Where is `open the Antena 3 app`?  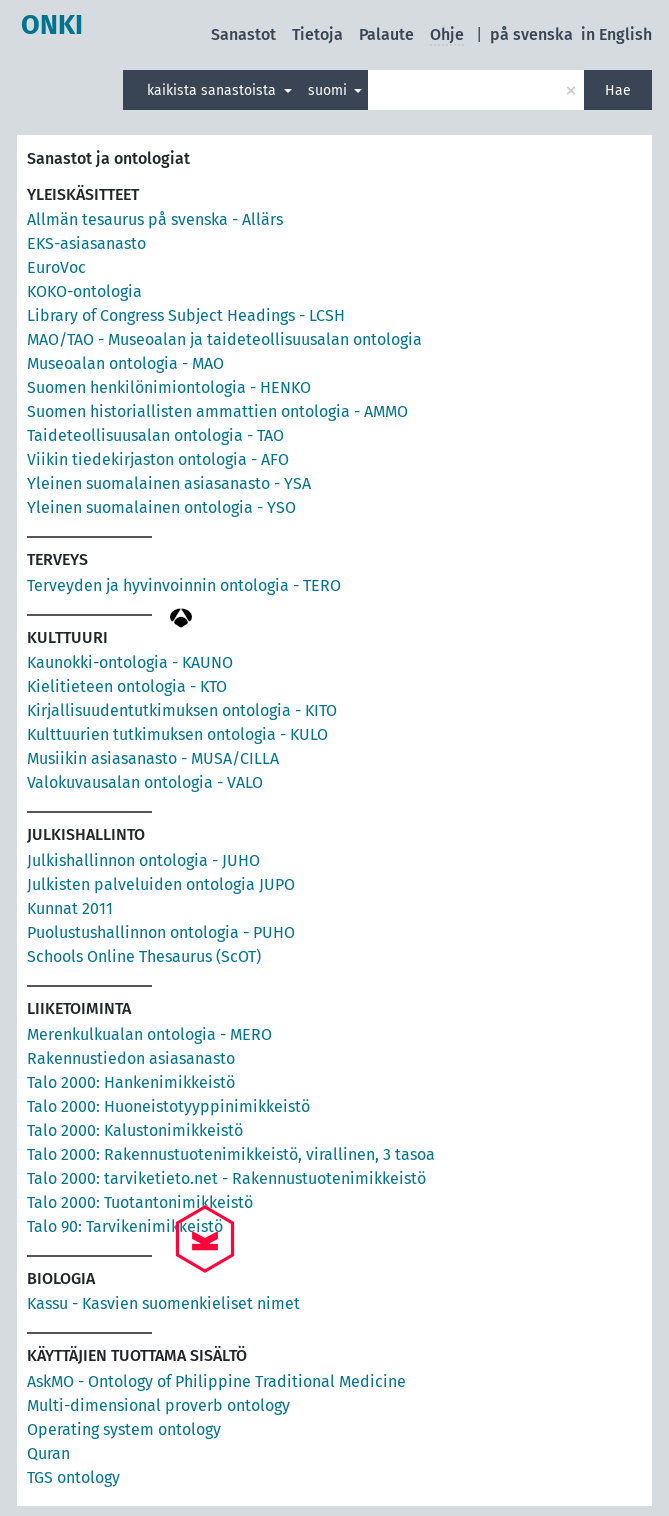
open the Antena 3 app is located at coordinates (181, 618).